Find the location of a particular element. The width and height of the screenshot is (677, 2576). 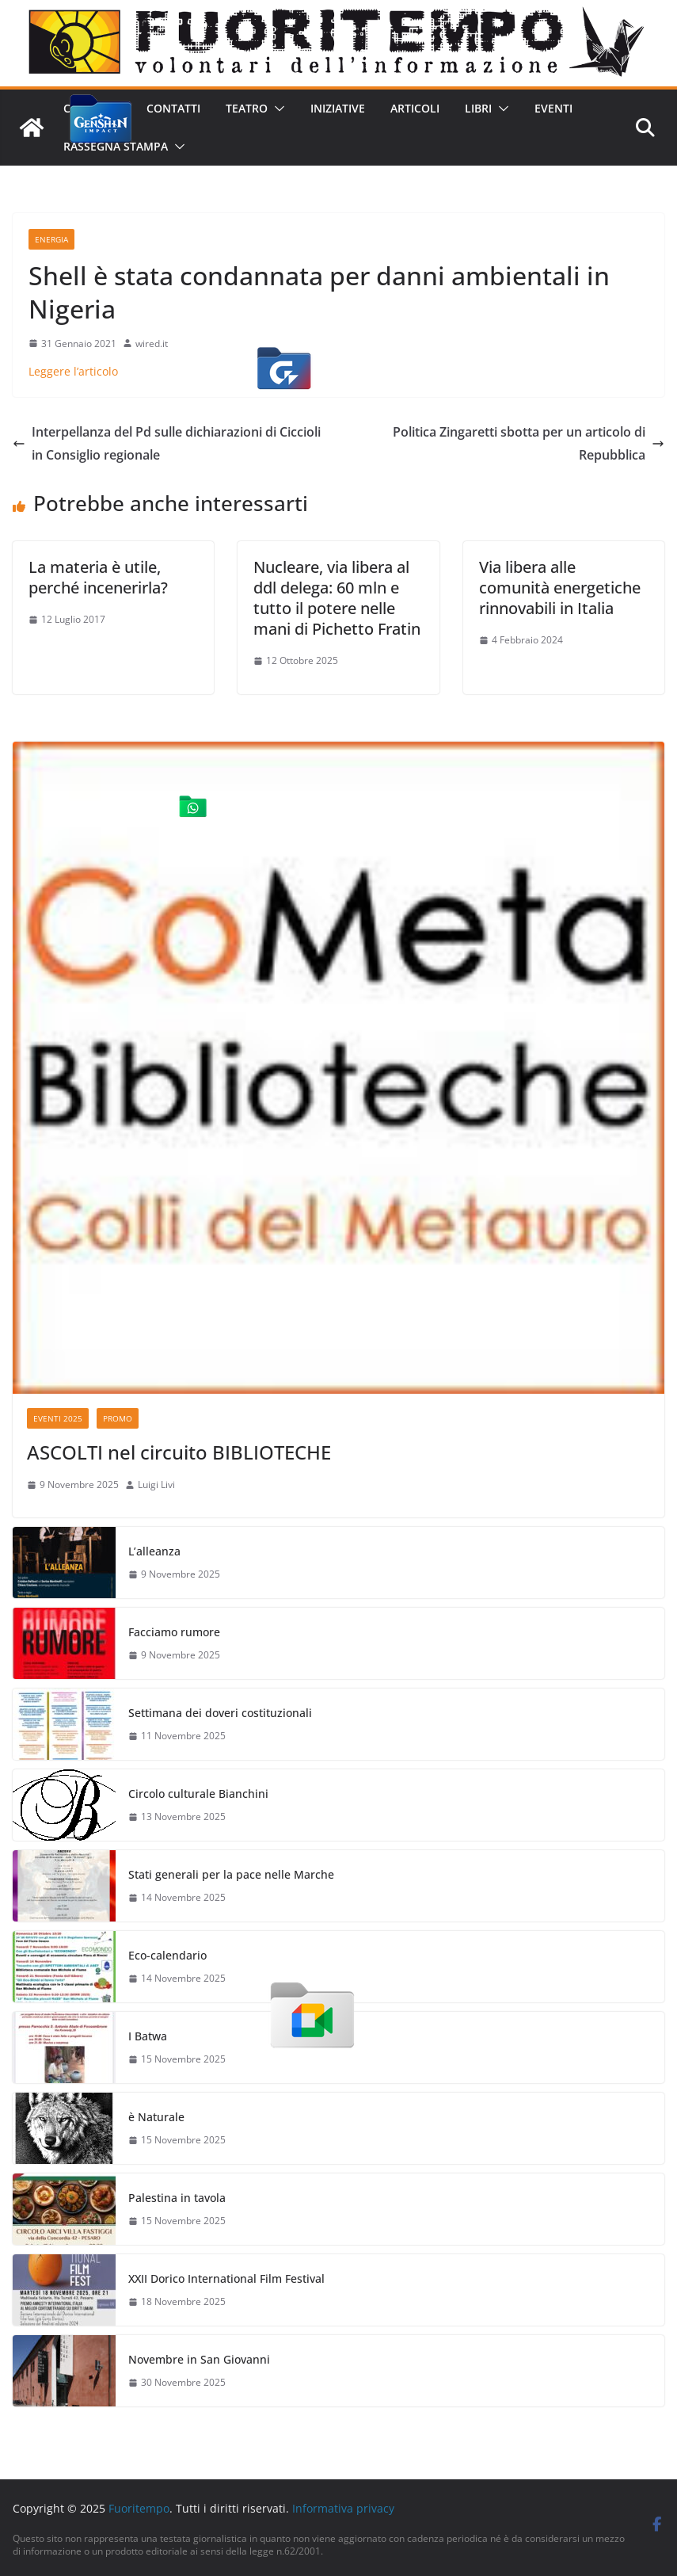

open genshin impact game files folder is located at coordinates (101, 120).